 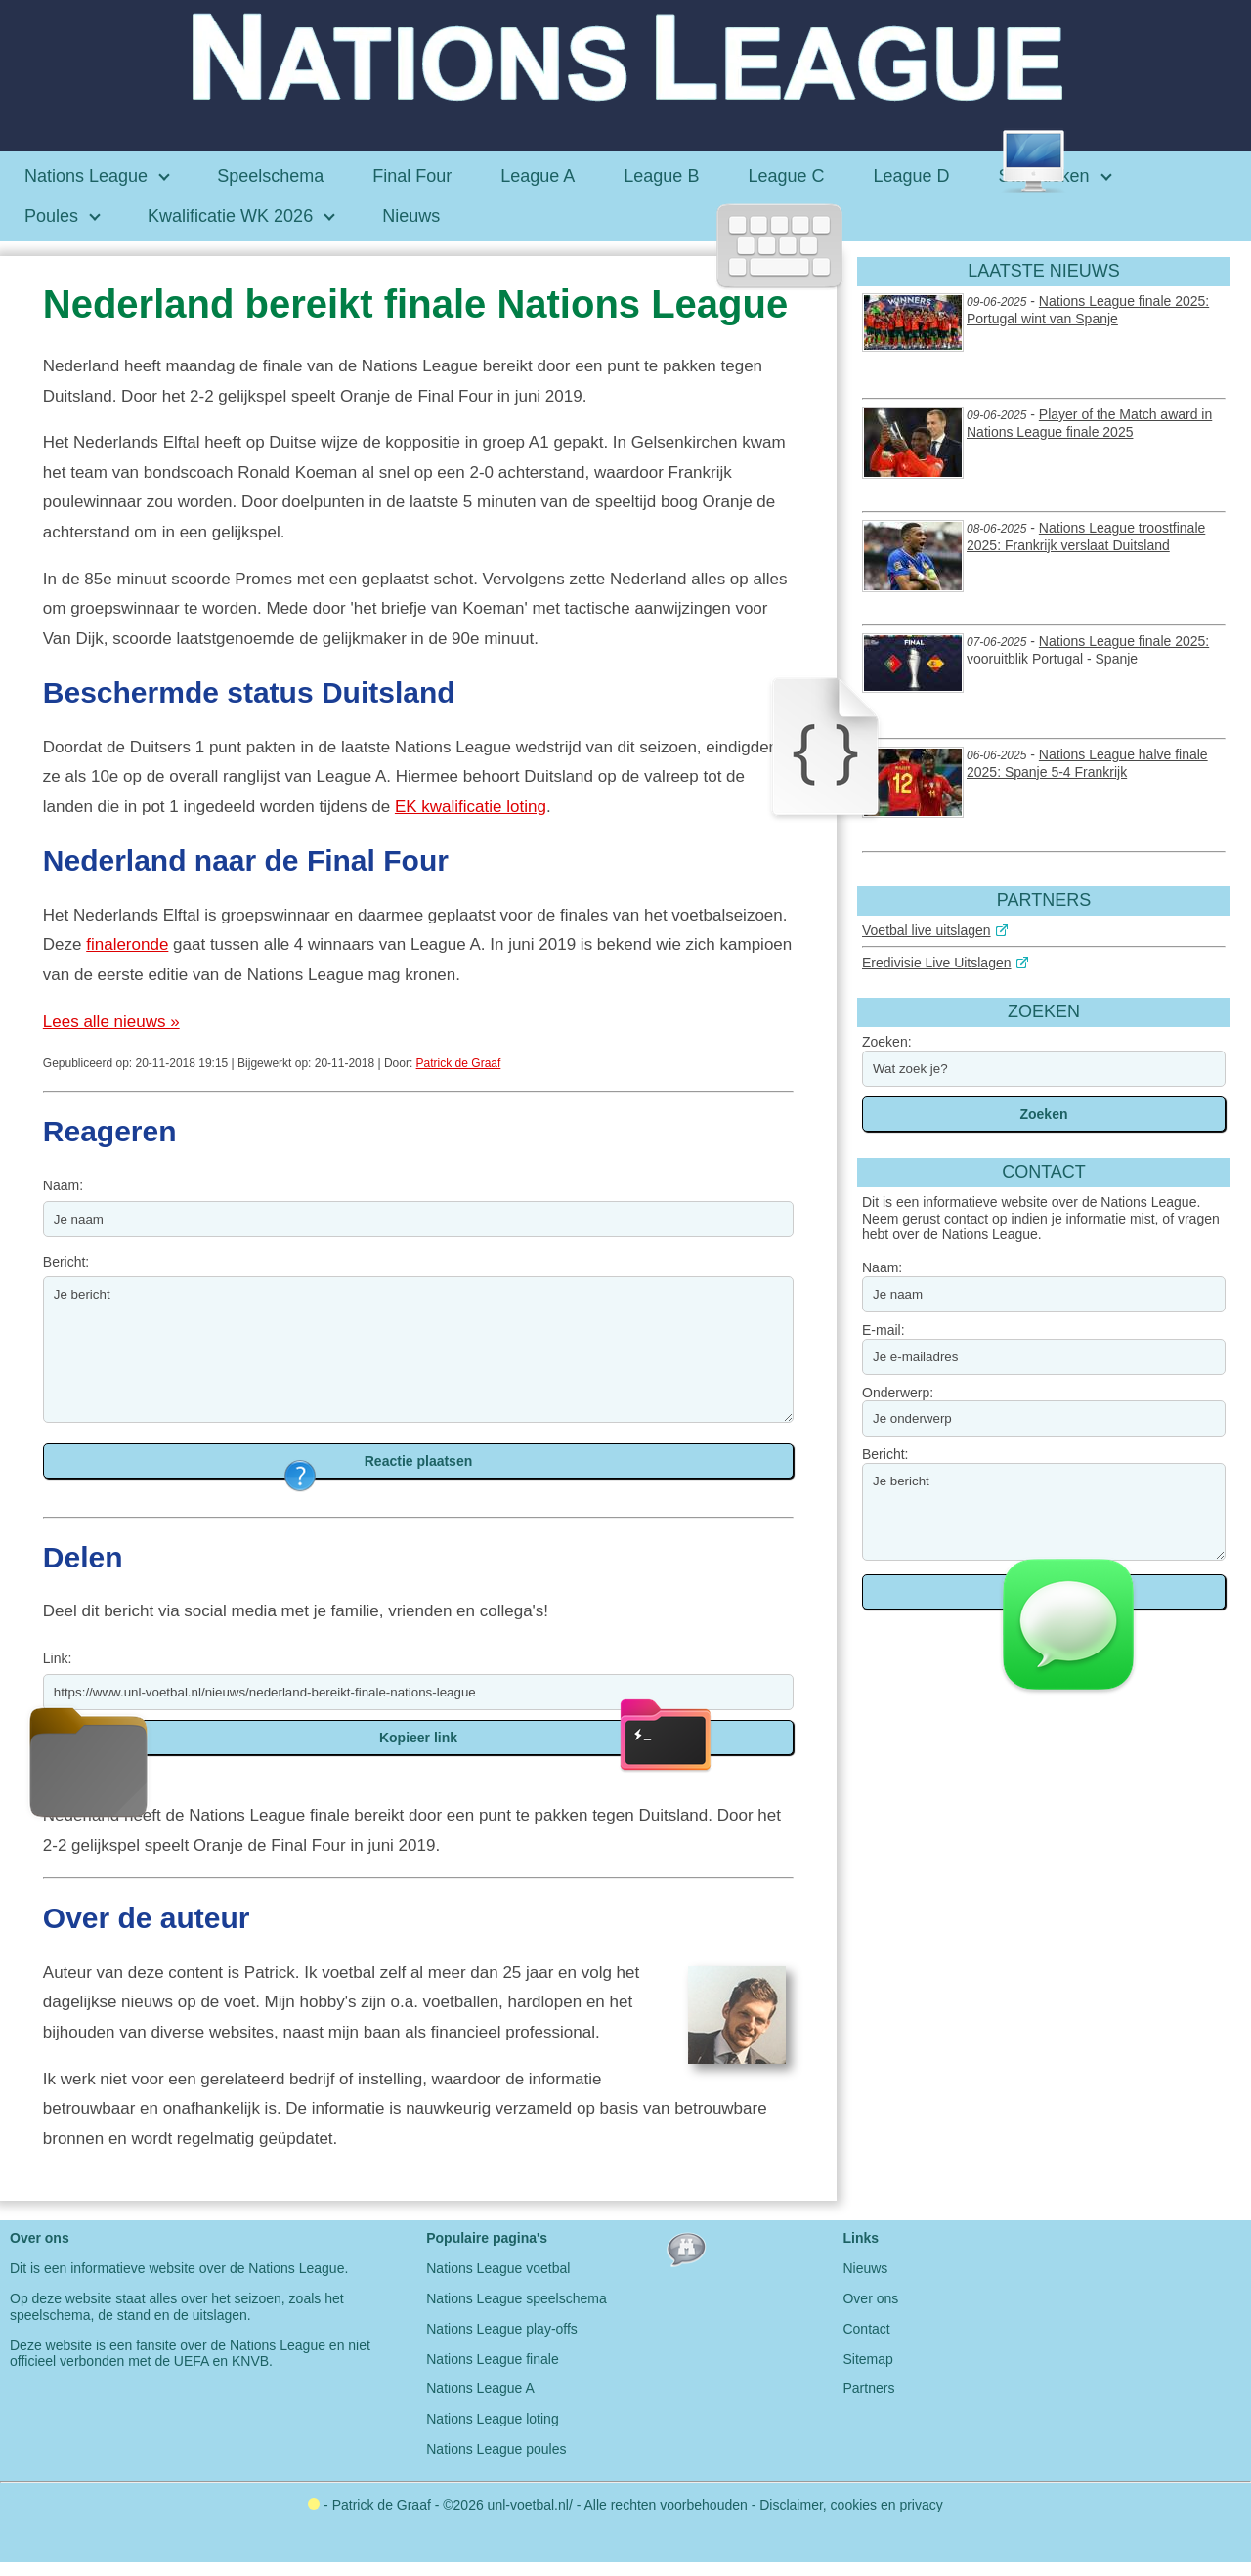 What do you see at coordinates (88, 1762) in the screenshot?
I see `open folder to view contents` at bounding box center [88, 1762].